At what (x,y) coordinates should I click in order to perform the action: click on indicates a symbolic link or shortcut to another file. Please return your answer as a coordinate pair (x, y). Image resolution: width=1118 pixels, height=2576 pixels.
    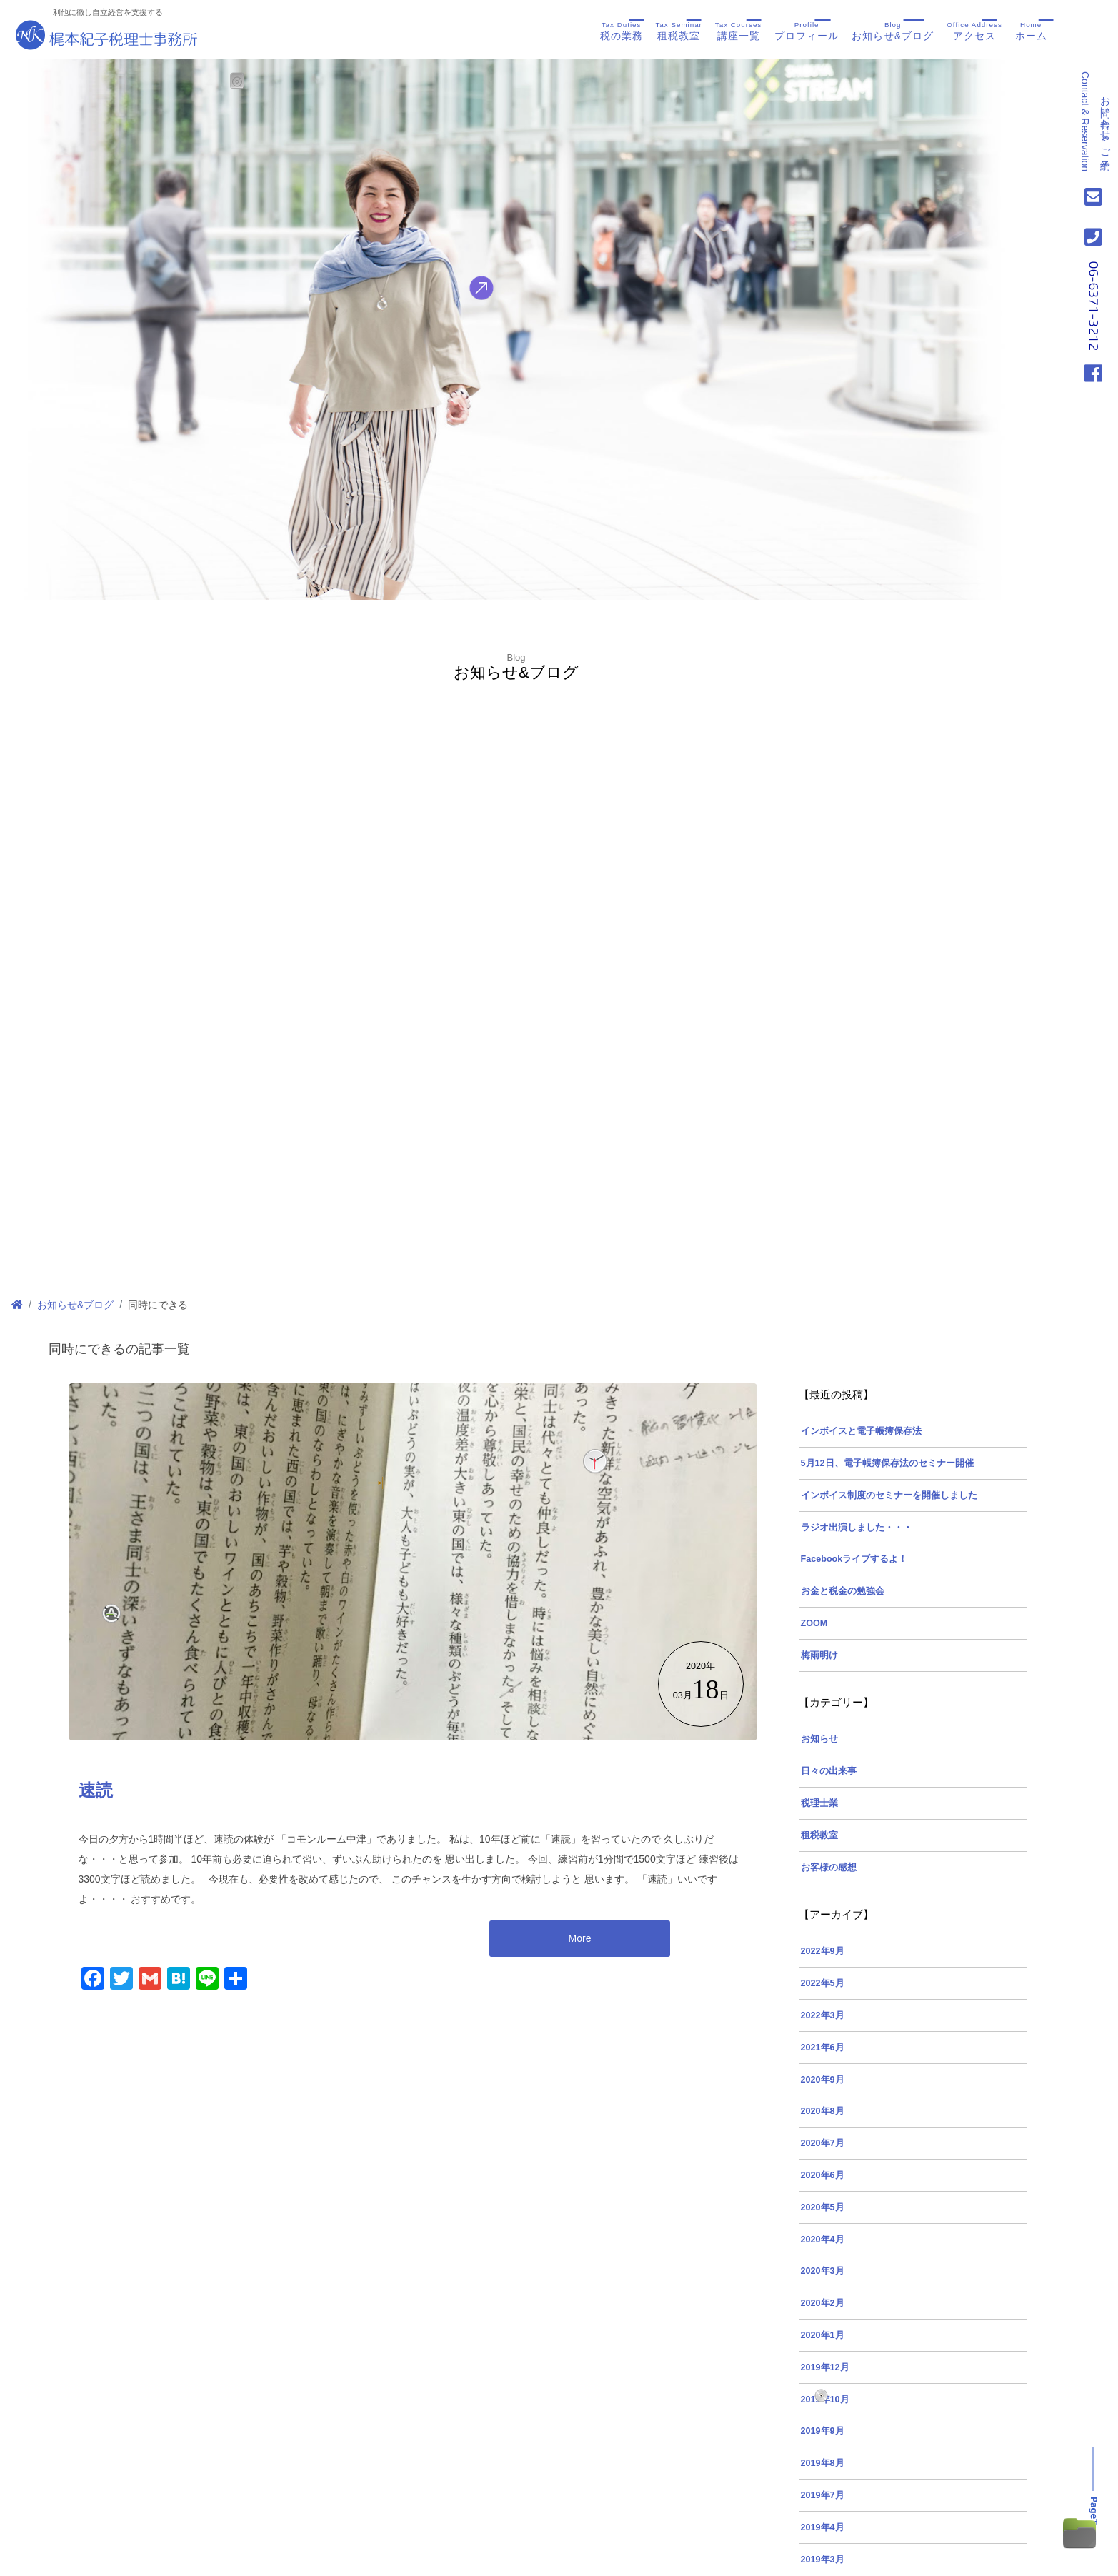
    Looking at the image, I should click on (481, 288).